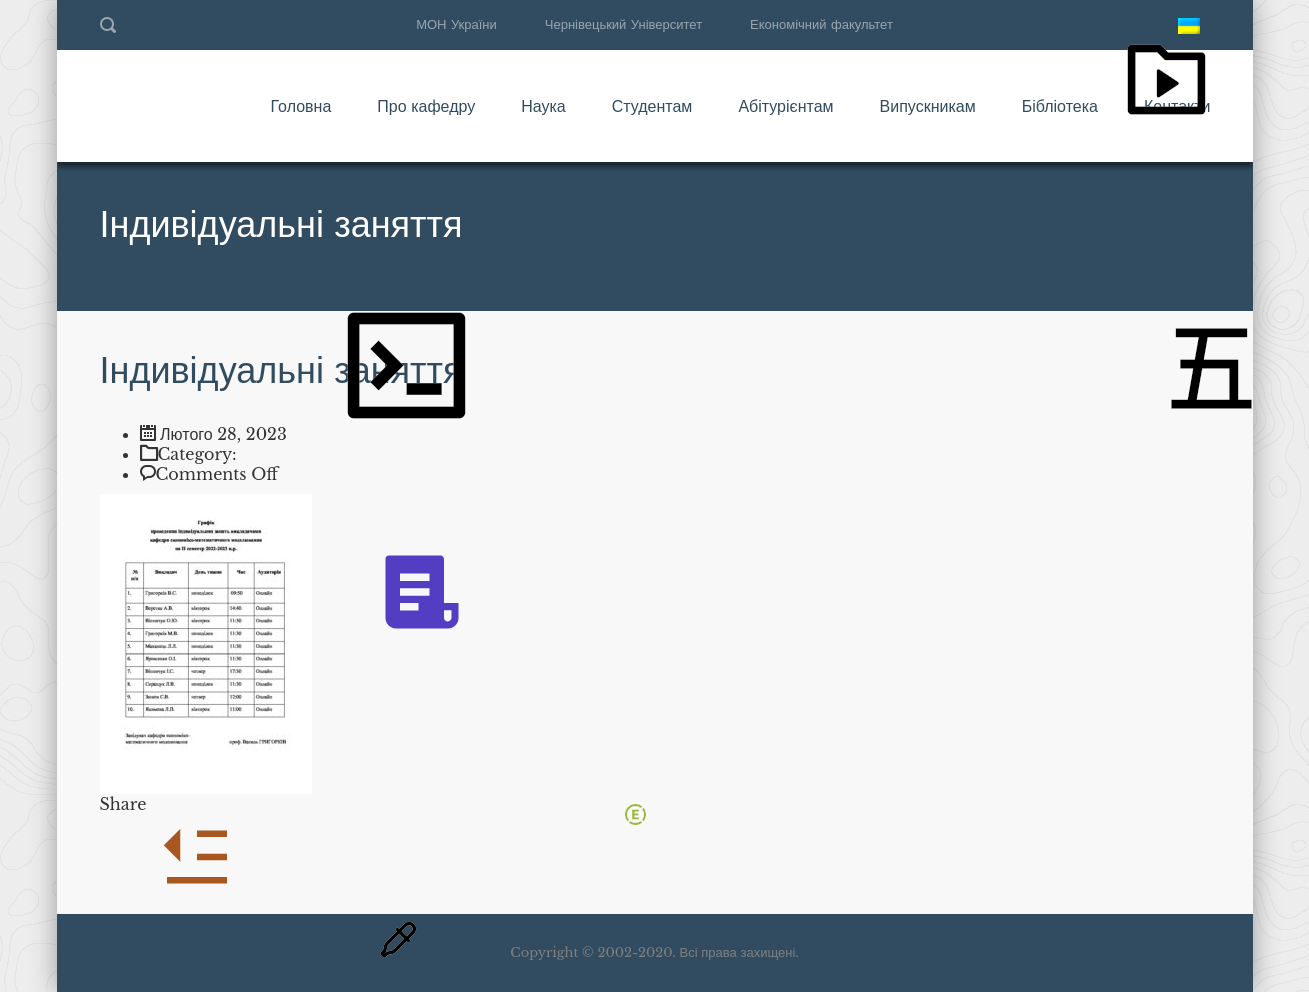 The image size is (1309, 992). What do you see at coordinates (197, 857) in the screenshot?
I see `collapse the sidebar menu` at bounding box center [197, 857].